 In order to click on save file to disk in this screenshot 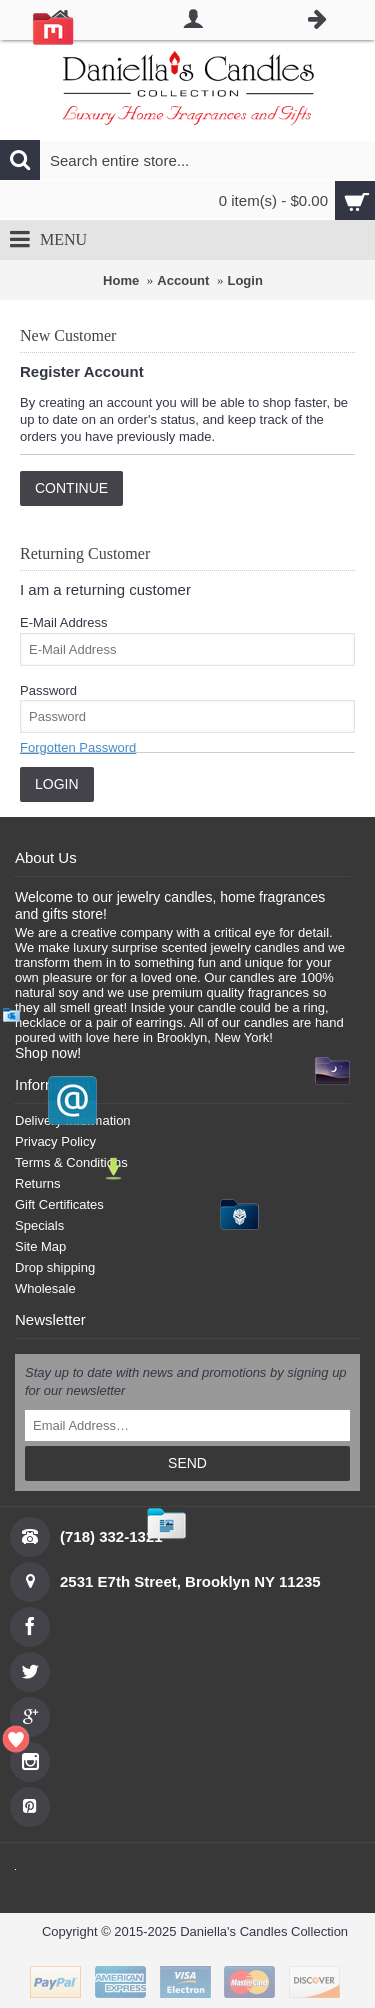, I will do `click(113, 1167)`.